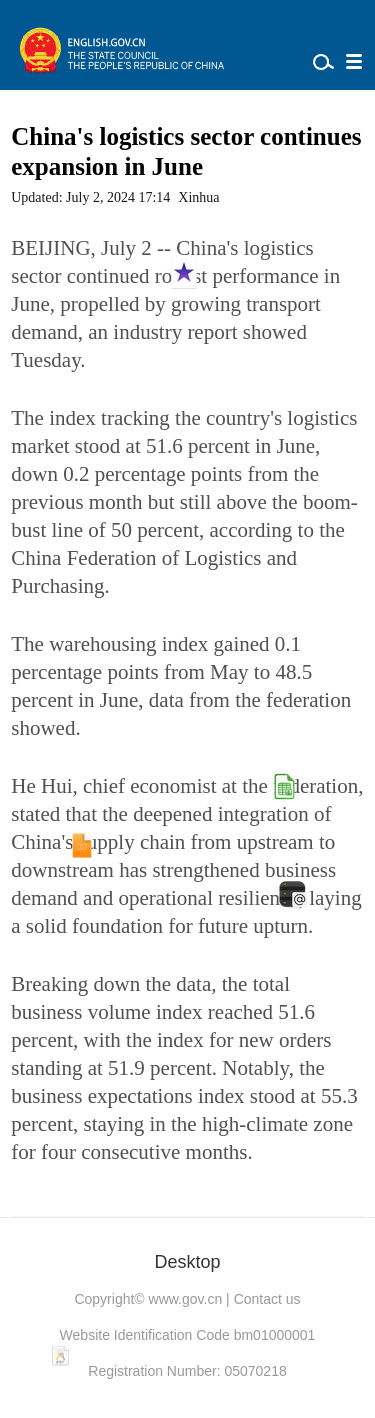 Image resolution: width=375 pixels, height=1418 pixels. Describe the element at coordinates (284, 786) in the screenshot. I see `libreoffice calc spreadsheet template file` at that location.